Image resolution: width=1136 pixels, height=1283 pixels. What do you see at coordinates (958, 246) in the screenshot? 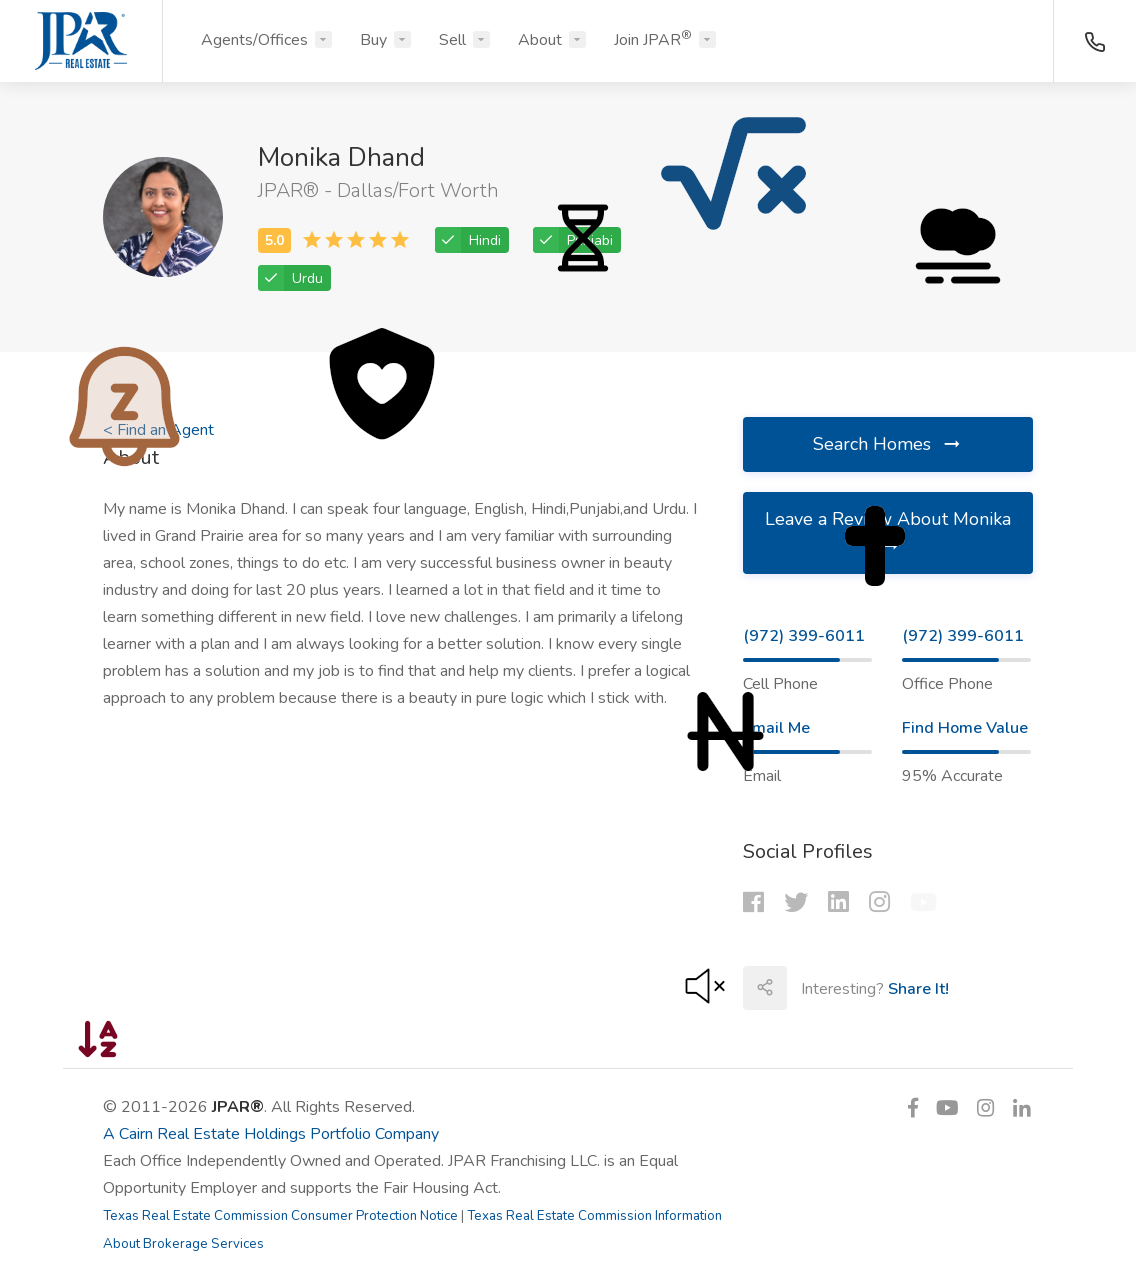
I see `indicates smog or poor air quality conditions` at bounding box center [958, 246].